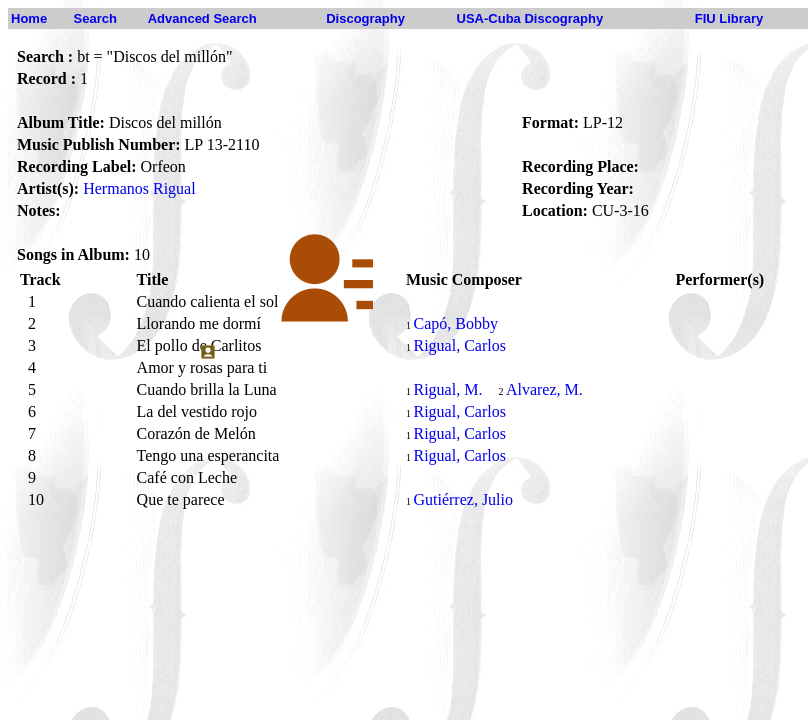 The width and height of the screenshot is (808, 720). Describe the element at coordinates (208, 352) in the screenshot. I see `view your account profile` at that location.